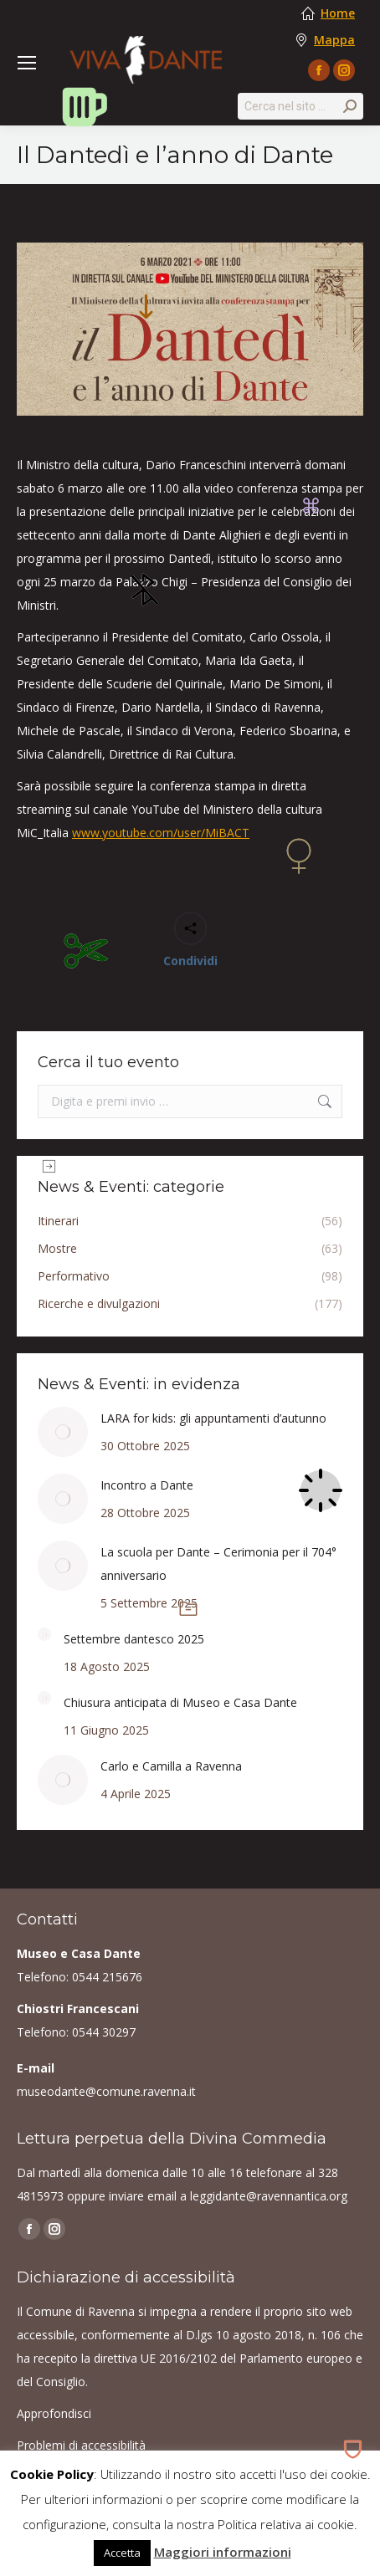  I want to click on access security or privacy settings, so click(352, 2448).